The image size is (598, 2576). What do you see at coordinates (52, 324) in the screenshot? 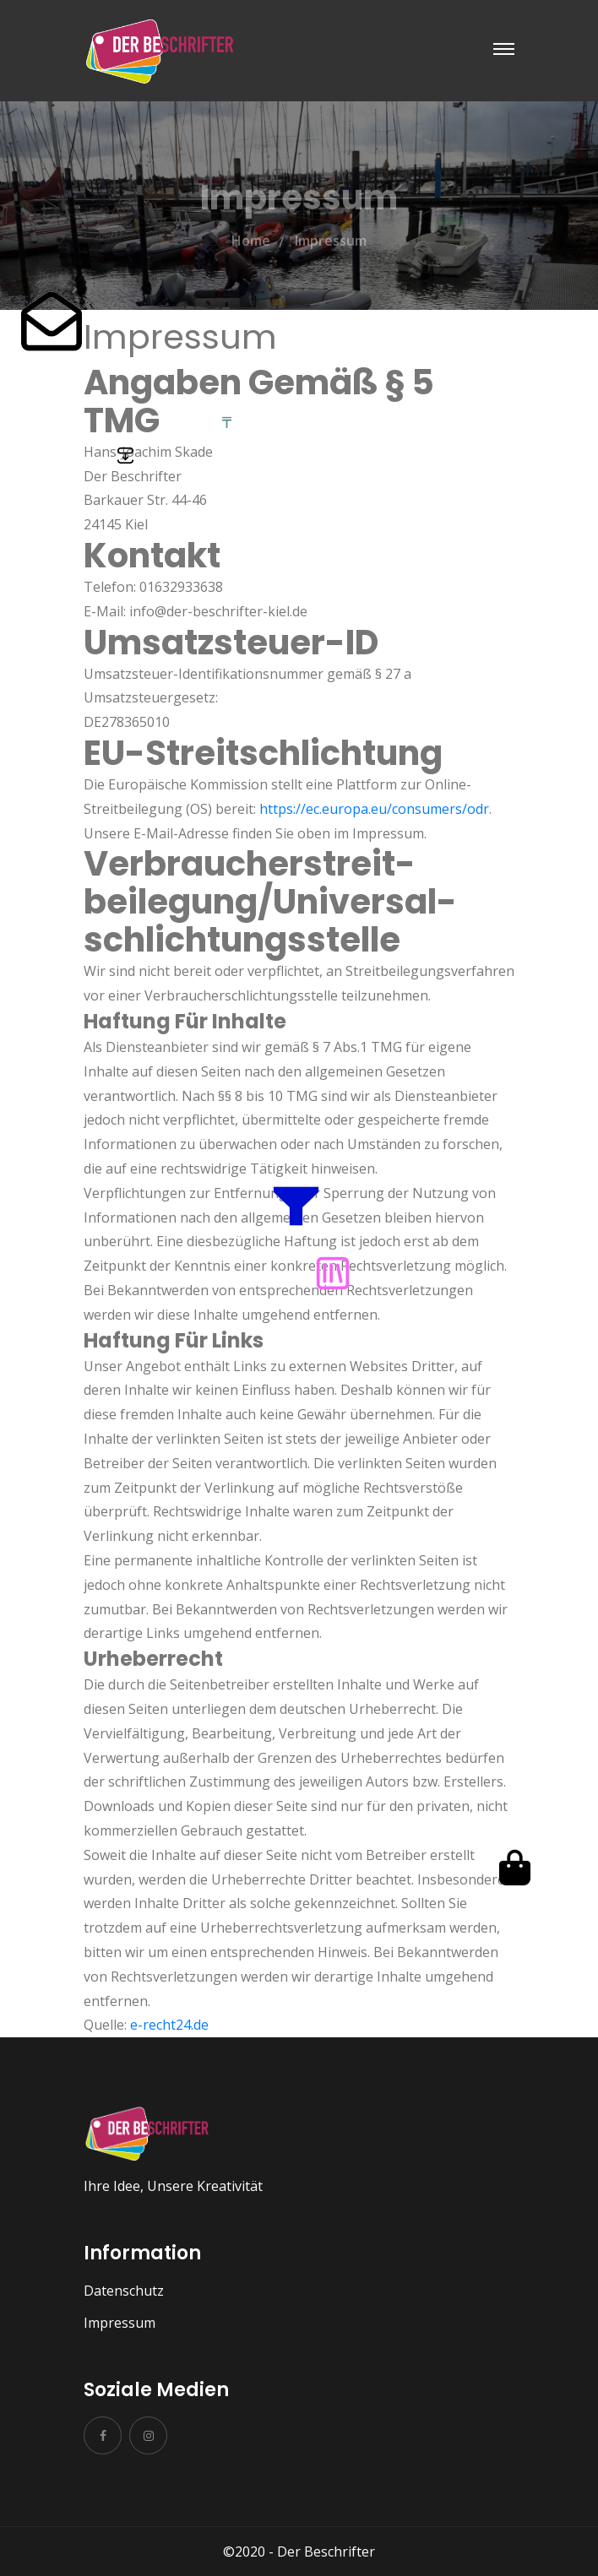
I see `view an opened or read email` at bounding box center [52, 324].